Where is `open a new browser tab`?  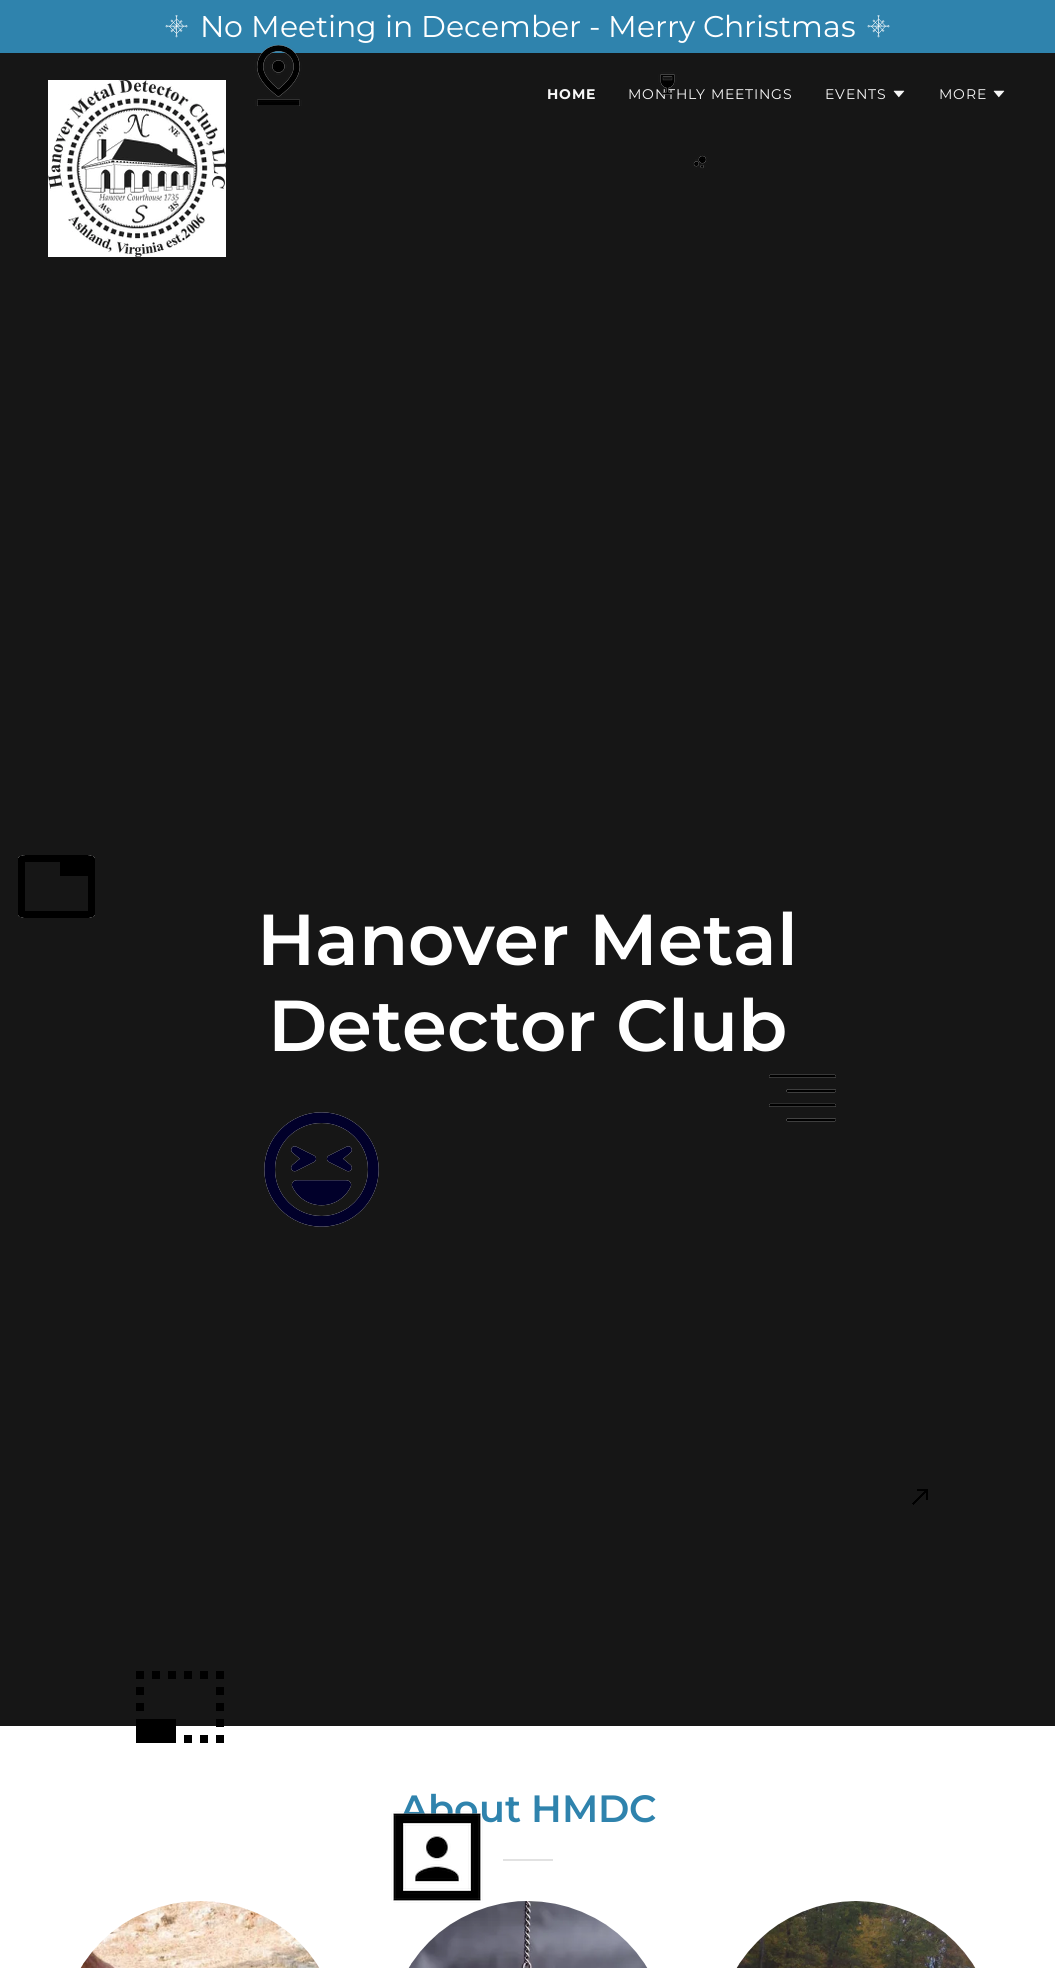 open a new browser tab is located at coordinates (56, 886).